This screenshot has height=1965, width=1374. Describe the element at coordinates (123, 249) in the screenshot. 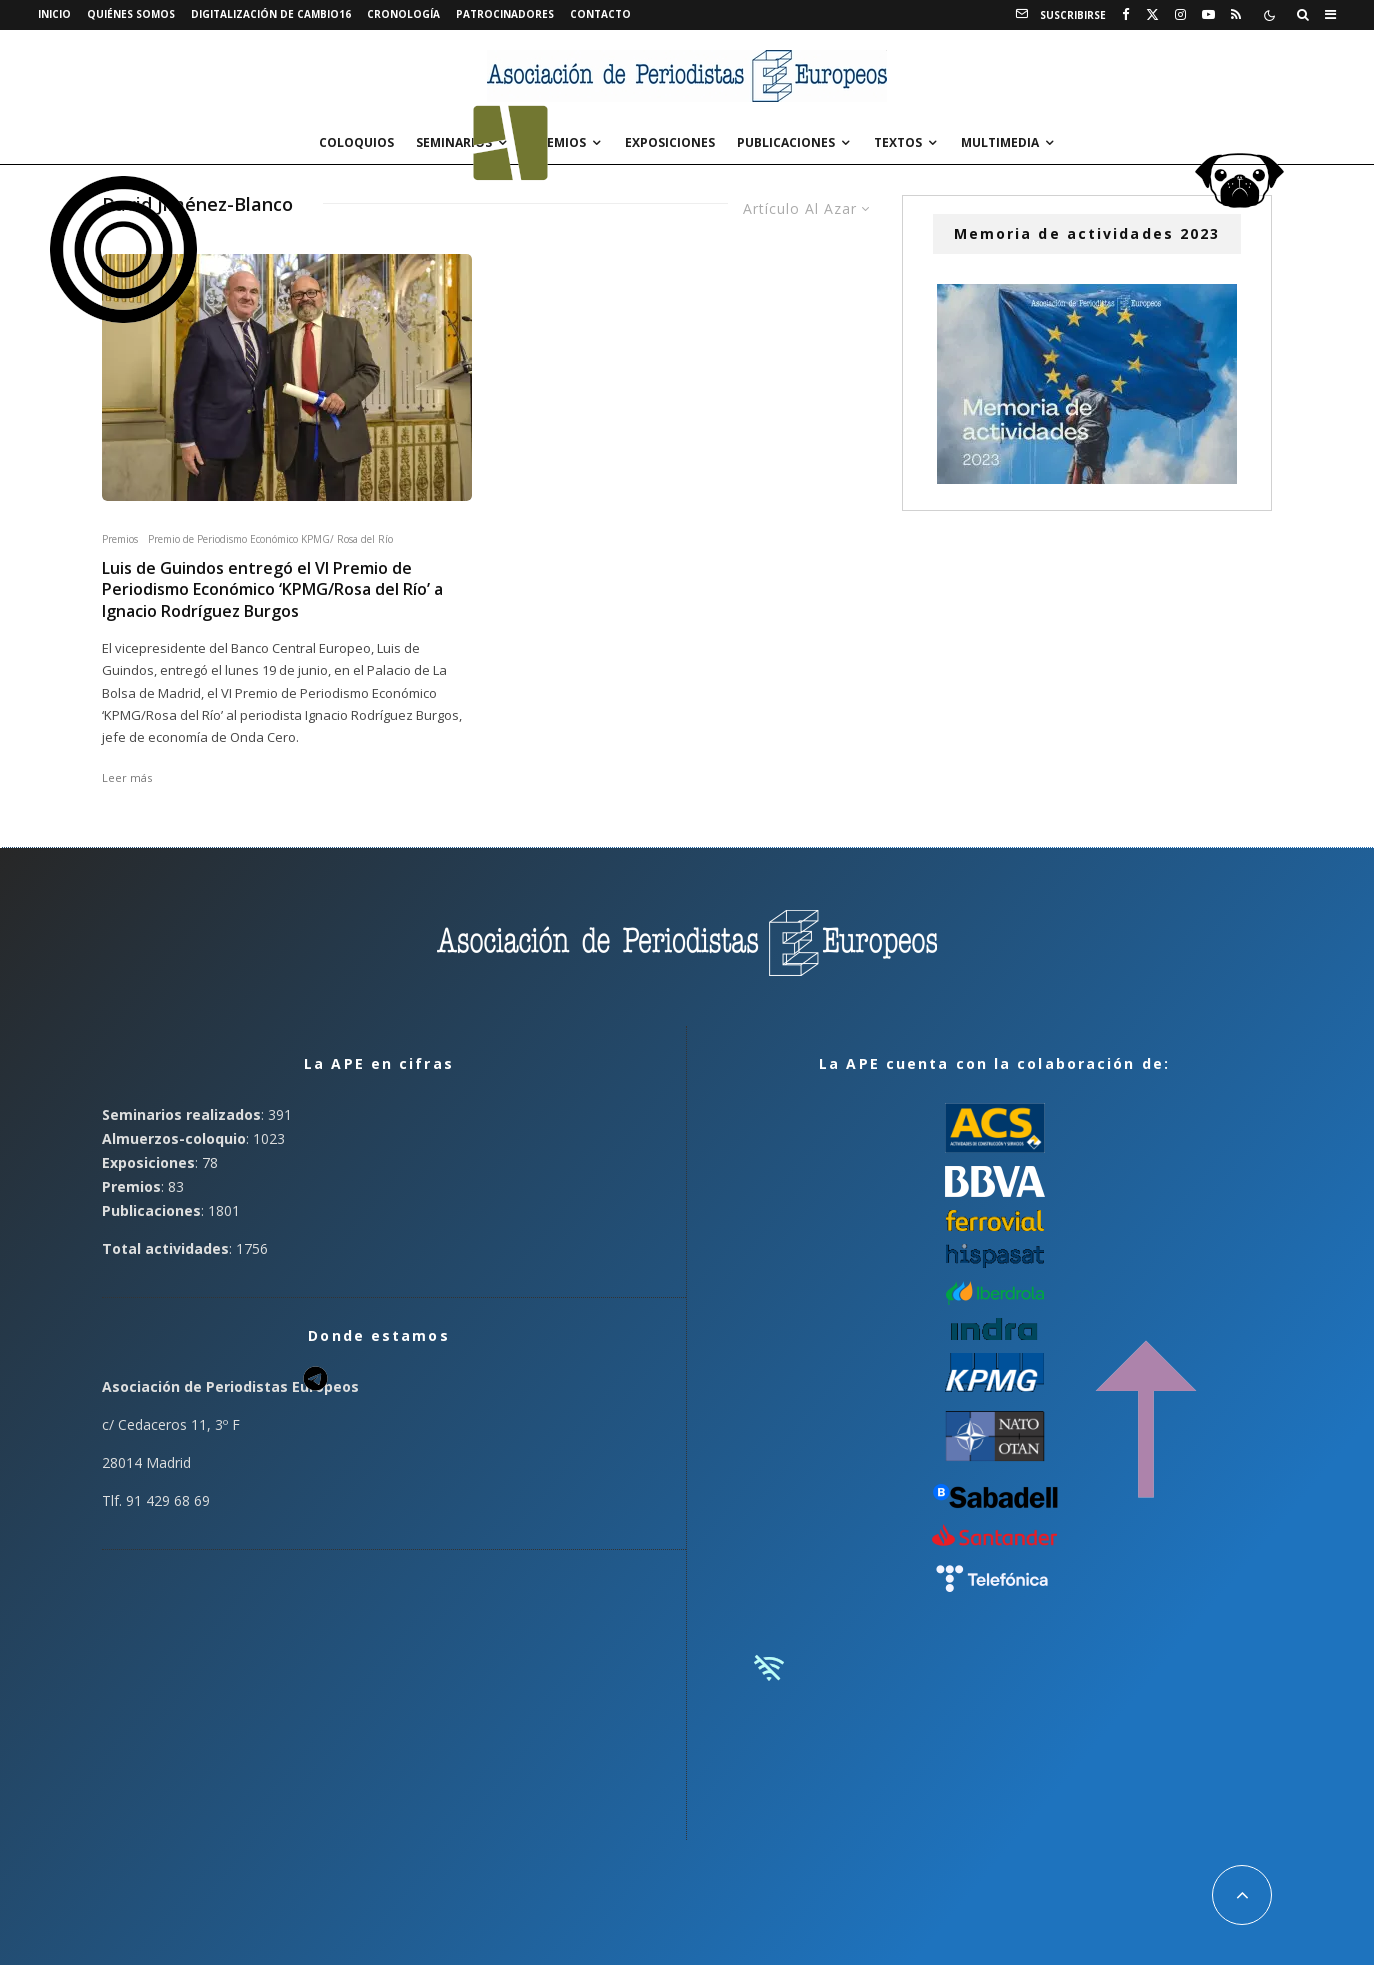

I see `open zen browser` at that location.